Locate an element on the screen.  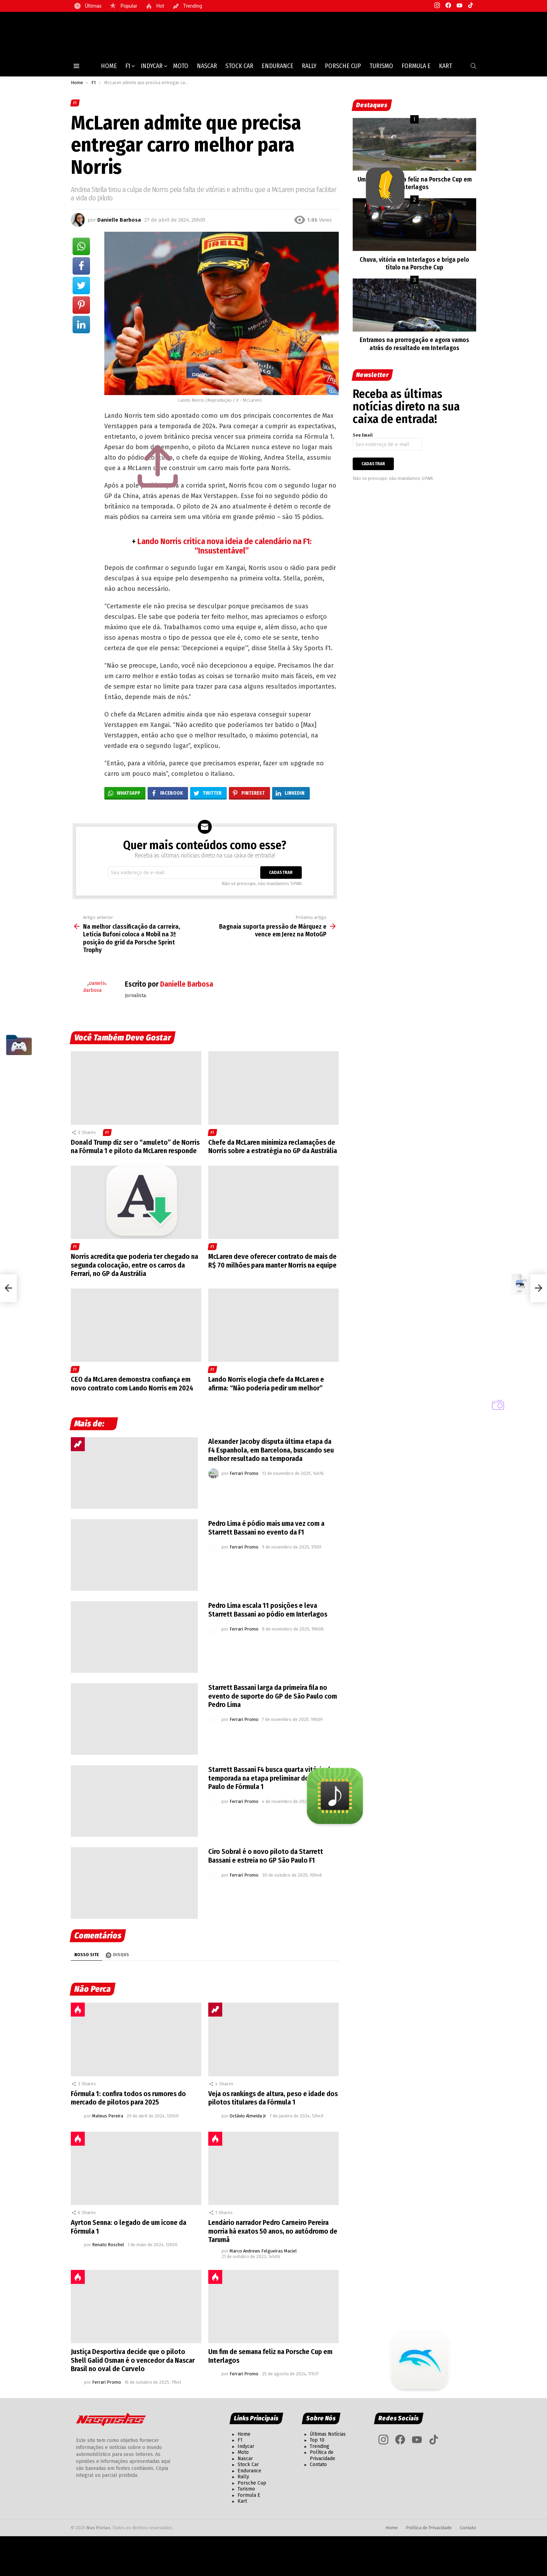
audio card or sound hardware device is located at coordinates (335, 1796).